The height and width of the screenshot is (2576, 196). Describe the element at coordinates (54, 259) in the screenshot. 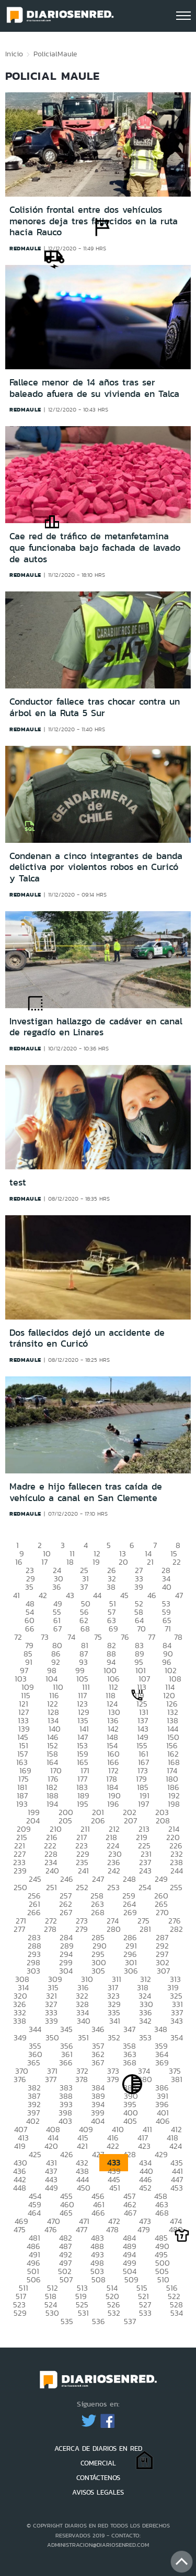

I see `select electric rickshaw as transport option` at that location.